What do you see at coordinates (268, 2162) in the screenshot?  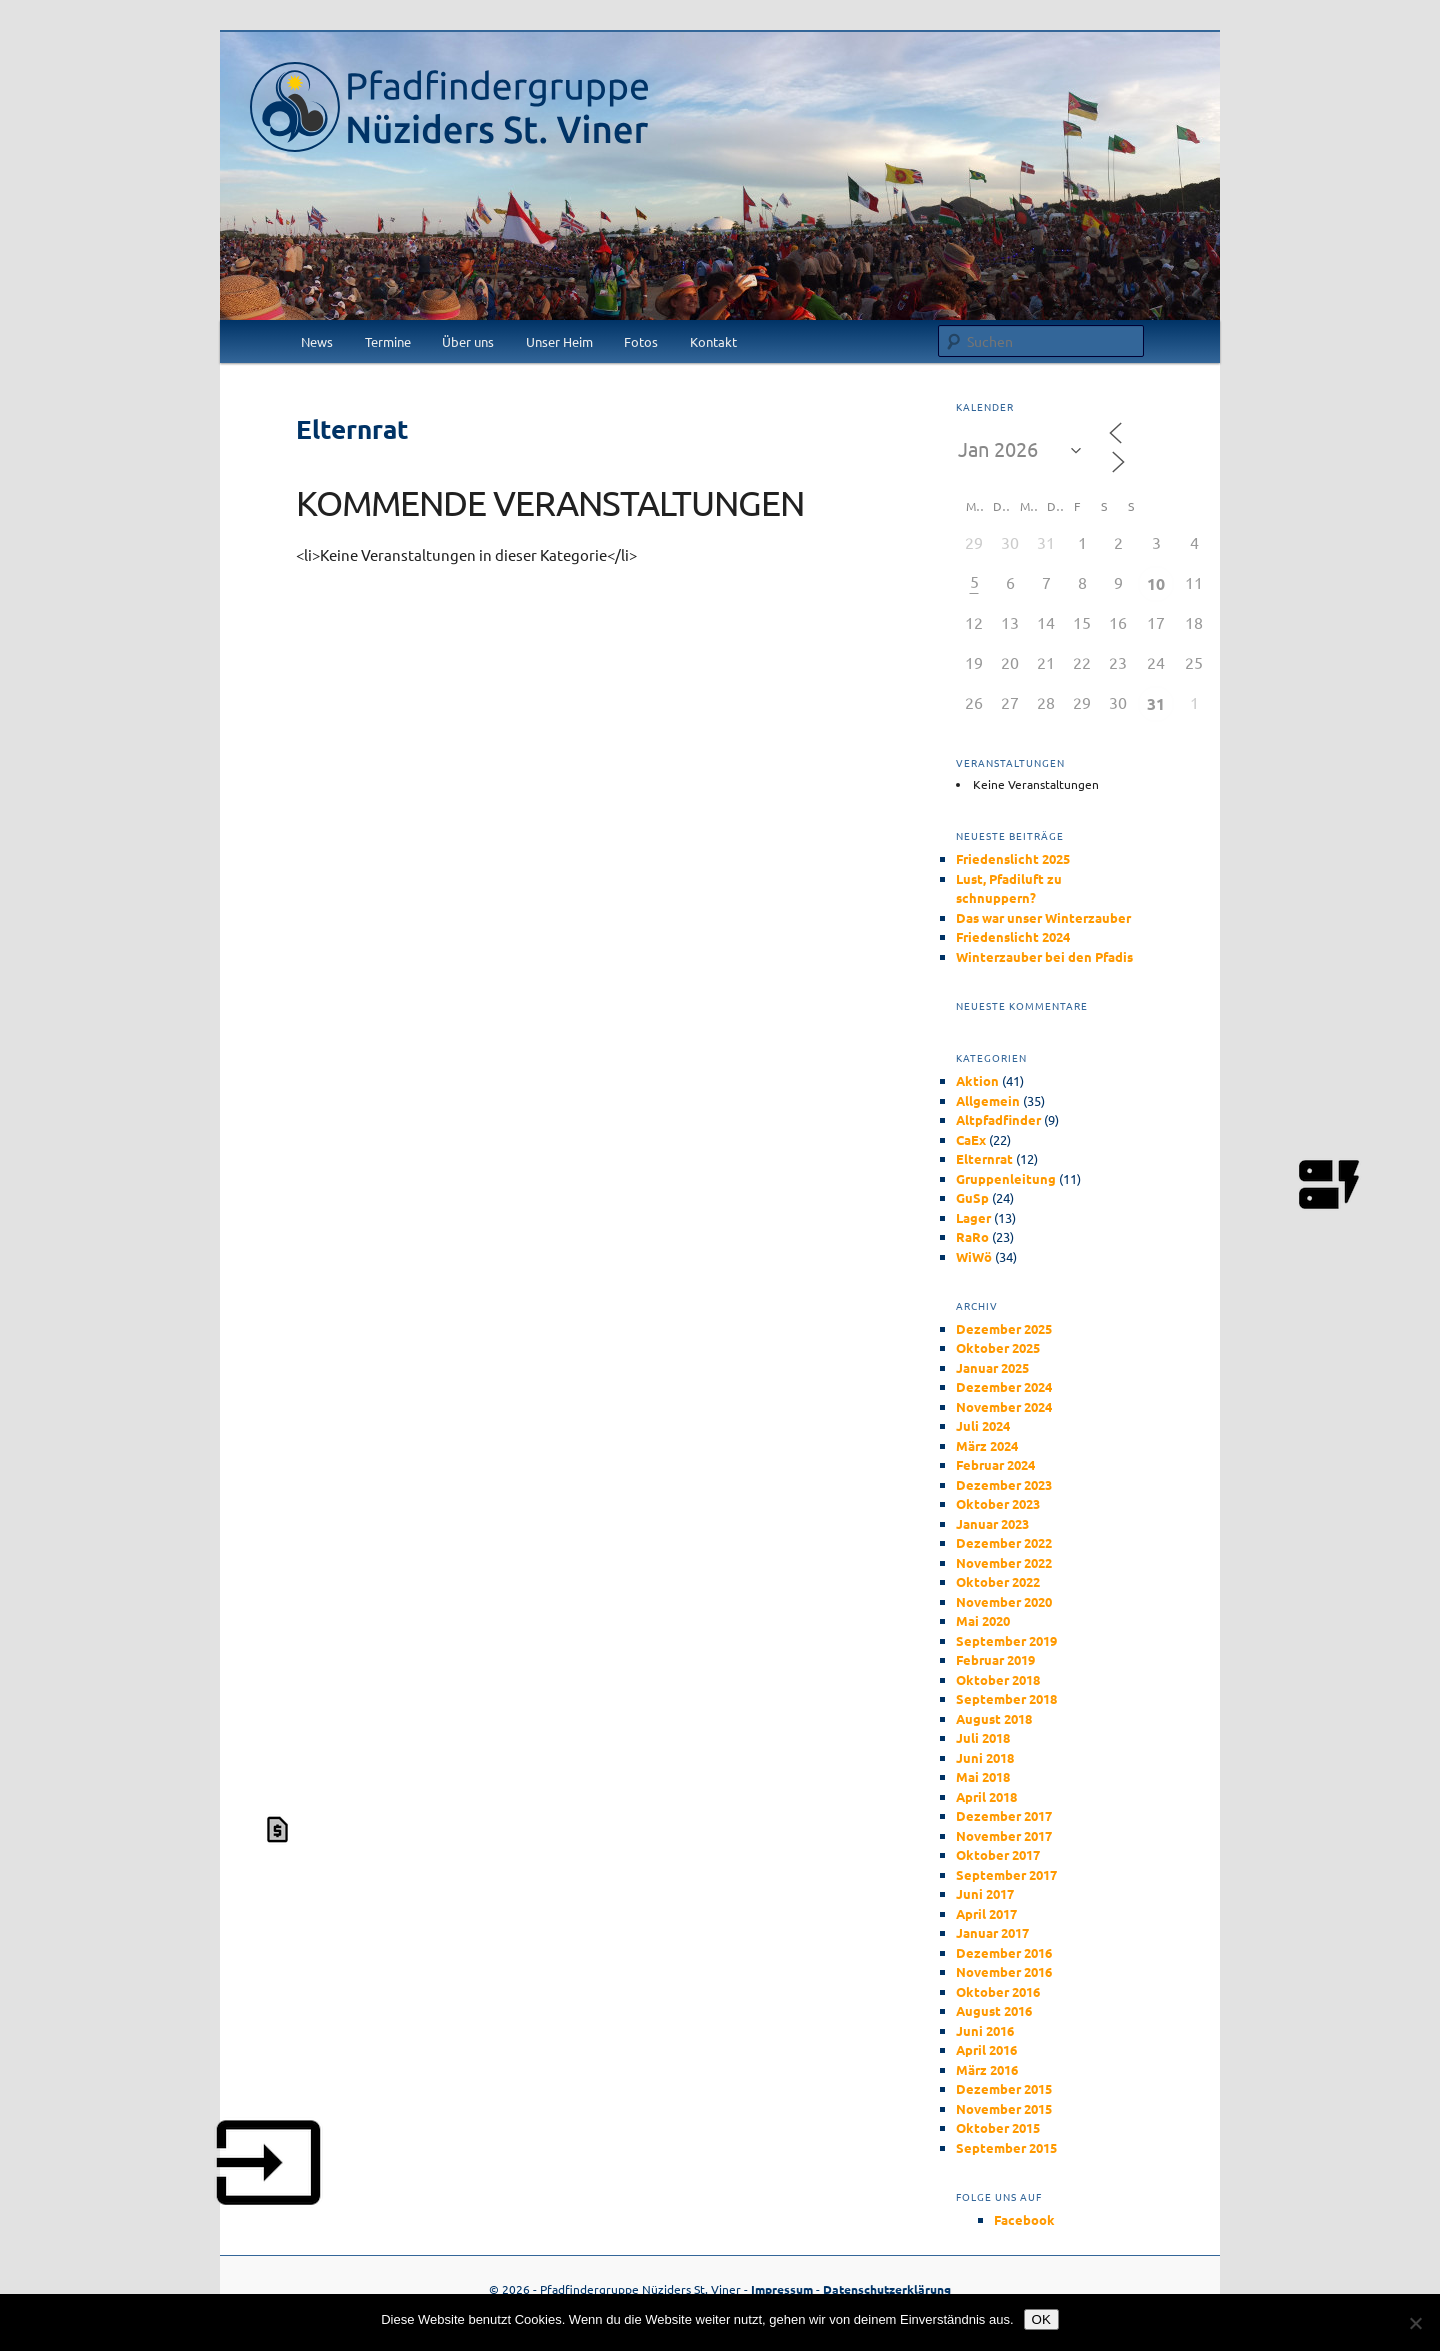 I see `input or import data into the current view` at bounding box center [268, 2162].